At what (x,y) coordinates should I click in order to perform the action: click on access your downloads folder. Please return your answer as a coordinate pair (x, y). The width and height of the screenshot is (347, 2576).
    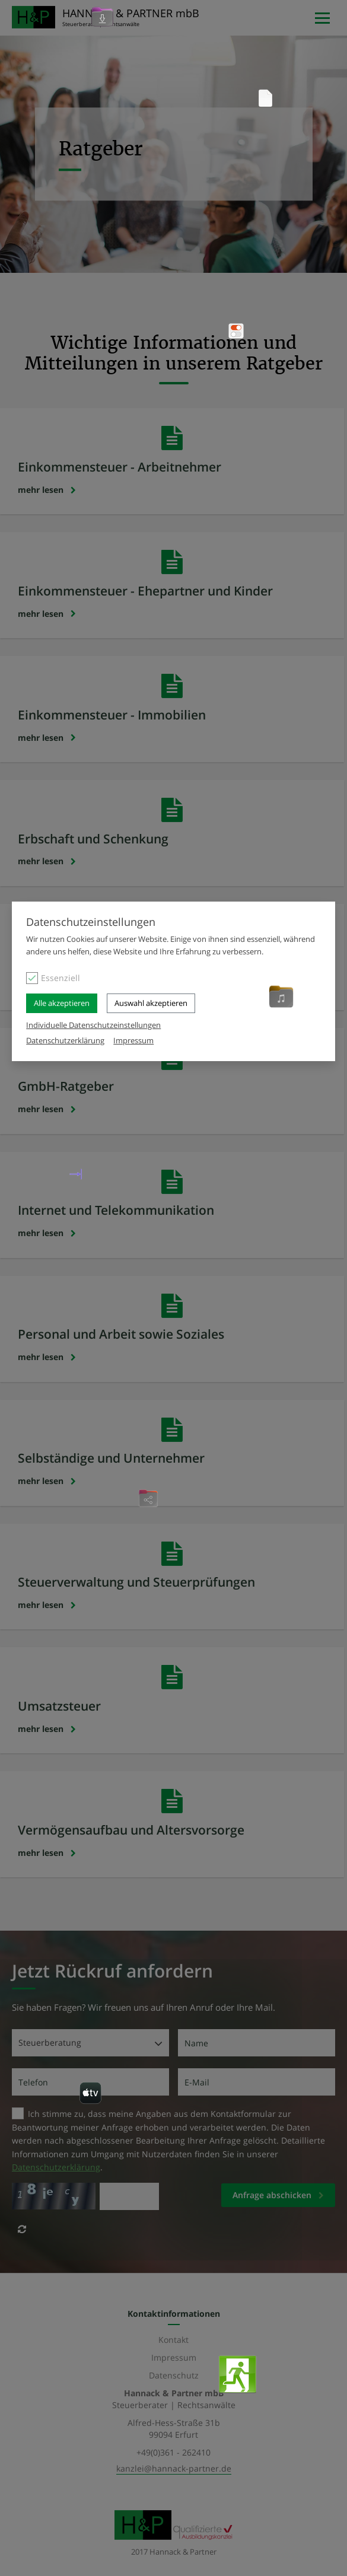
    Looking at the image, I should click on (102, 16).